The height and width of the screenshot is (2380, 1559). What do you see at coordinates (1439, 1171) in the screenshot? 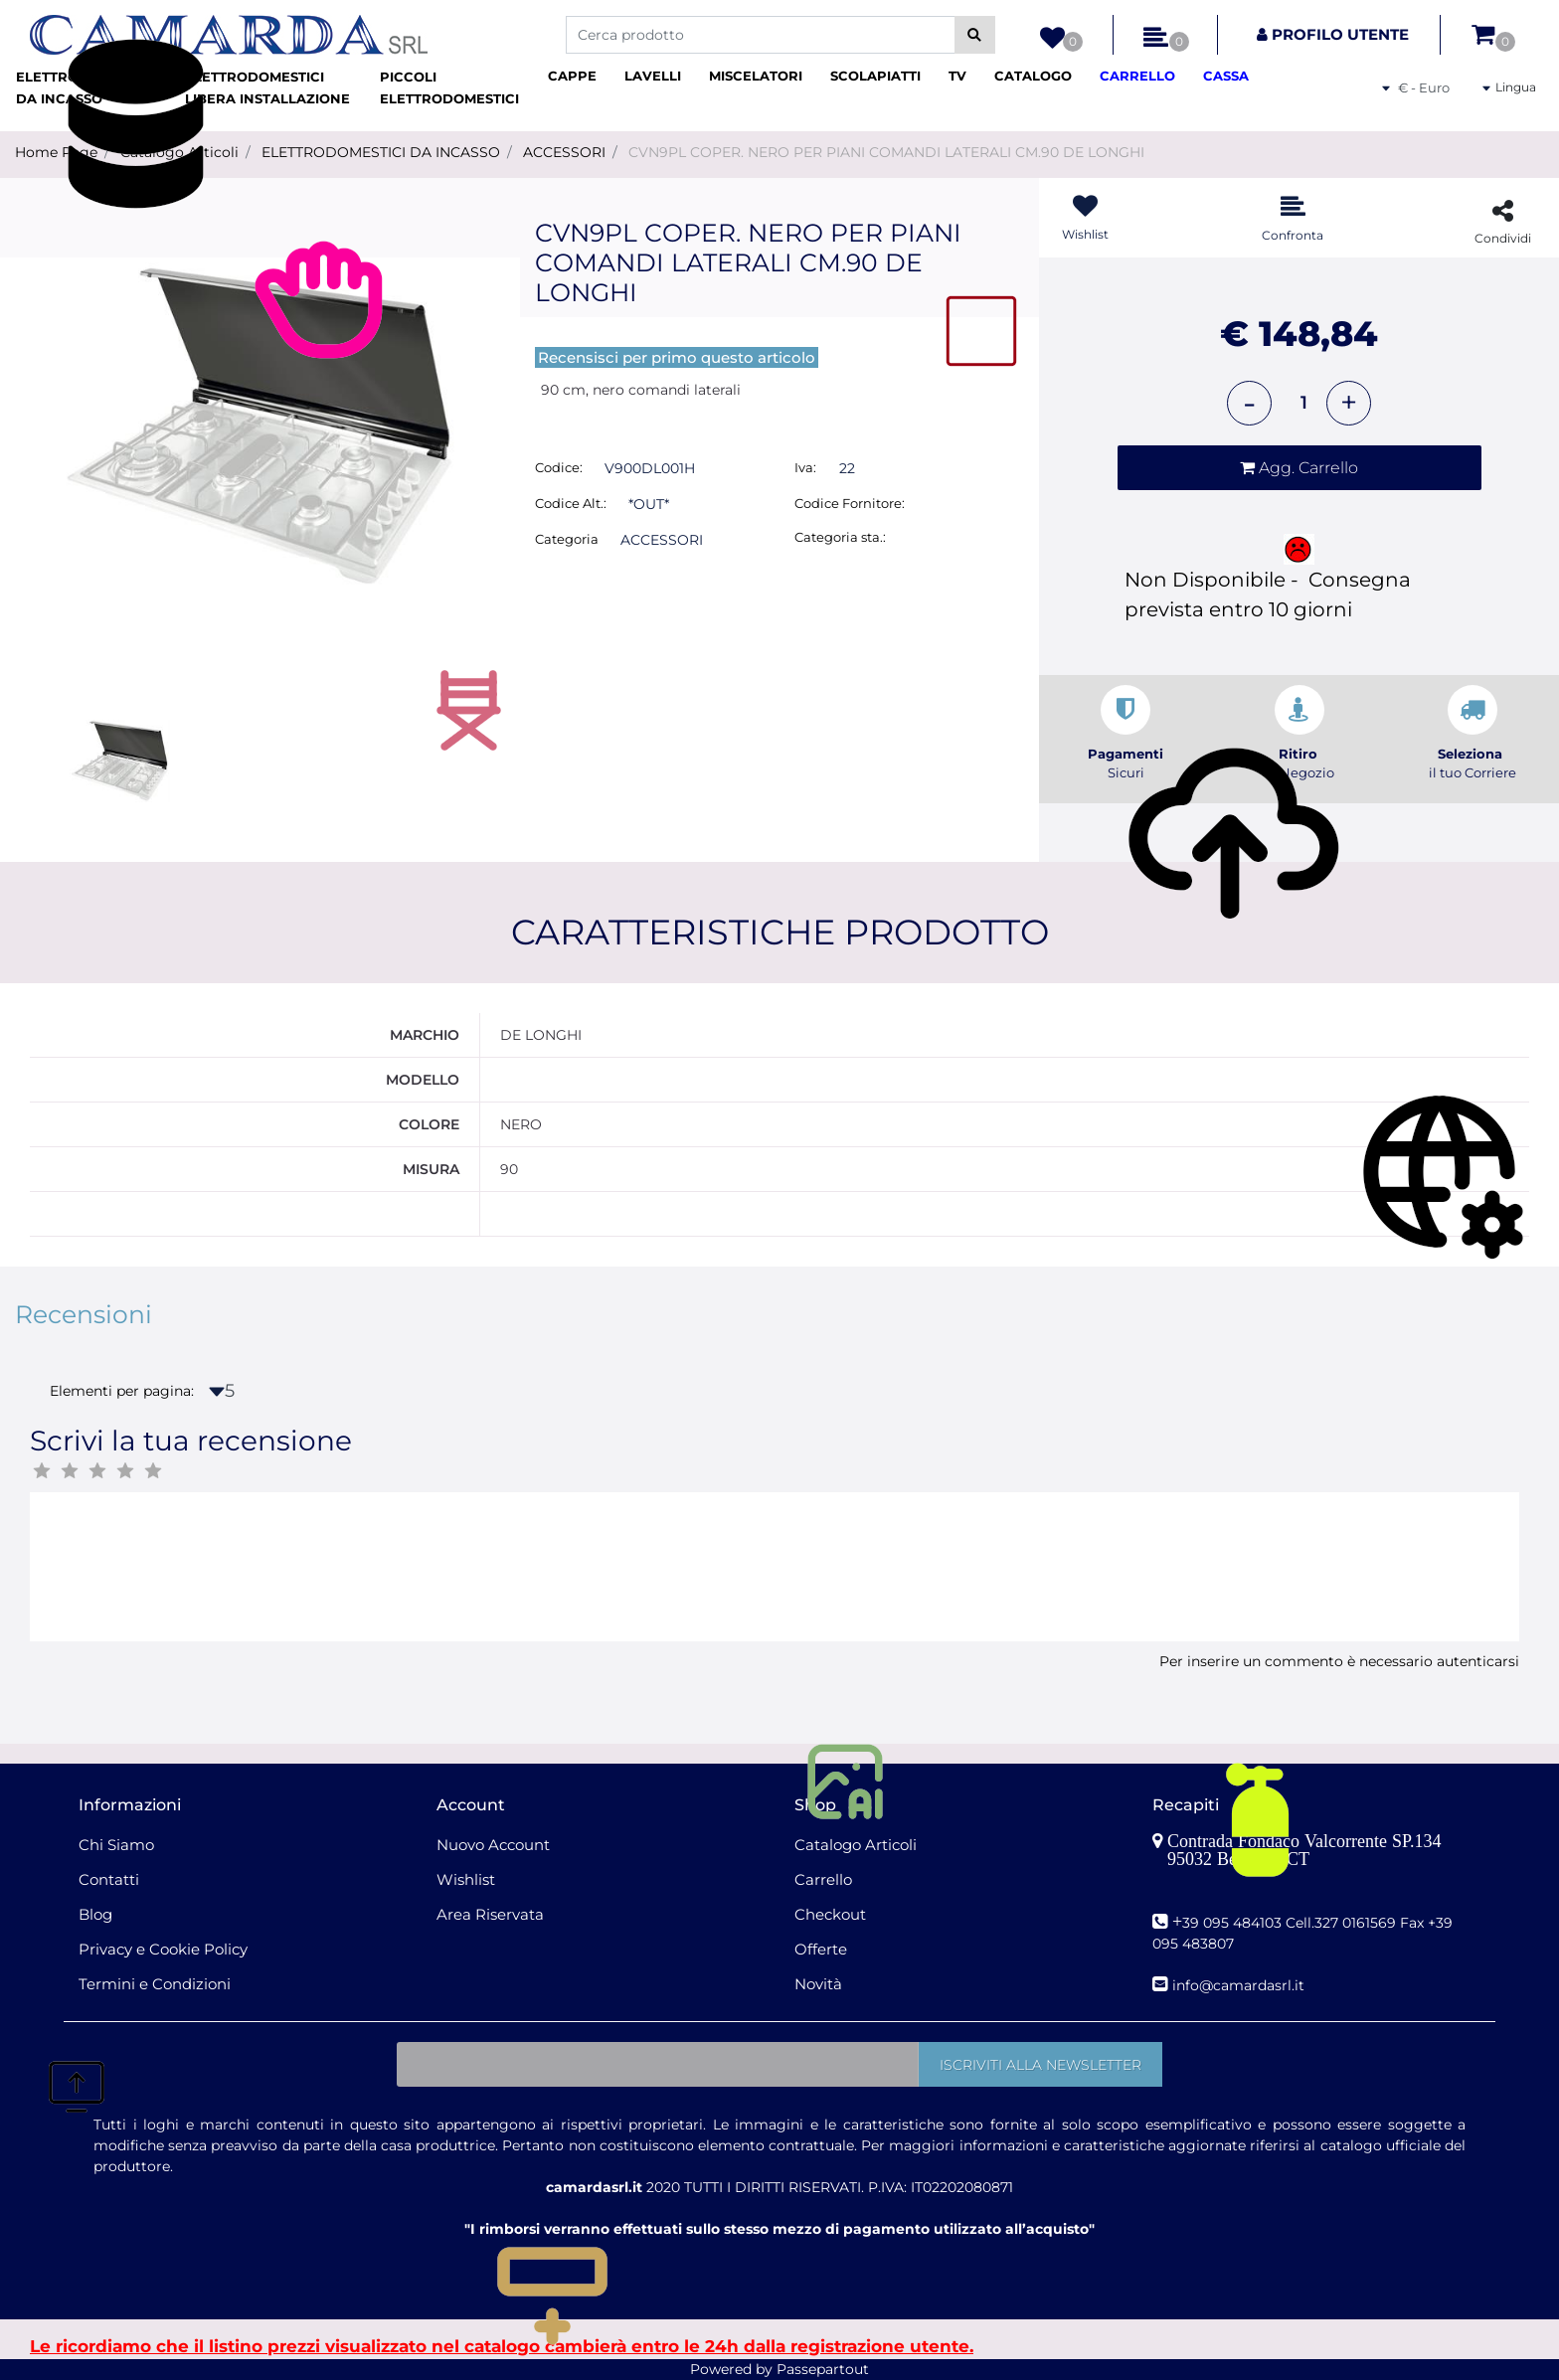
I see `configure global or regional settings` at bounding box center [1439, 1171].